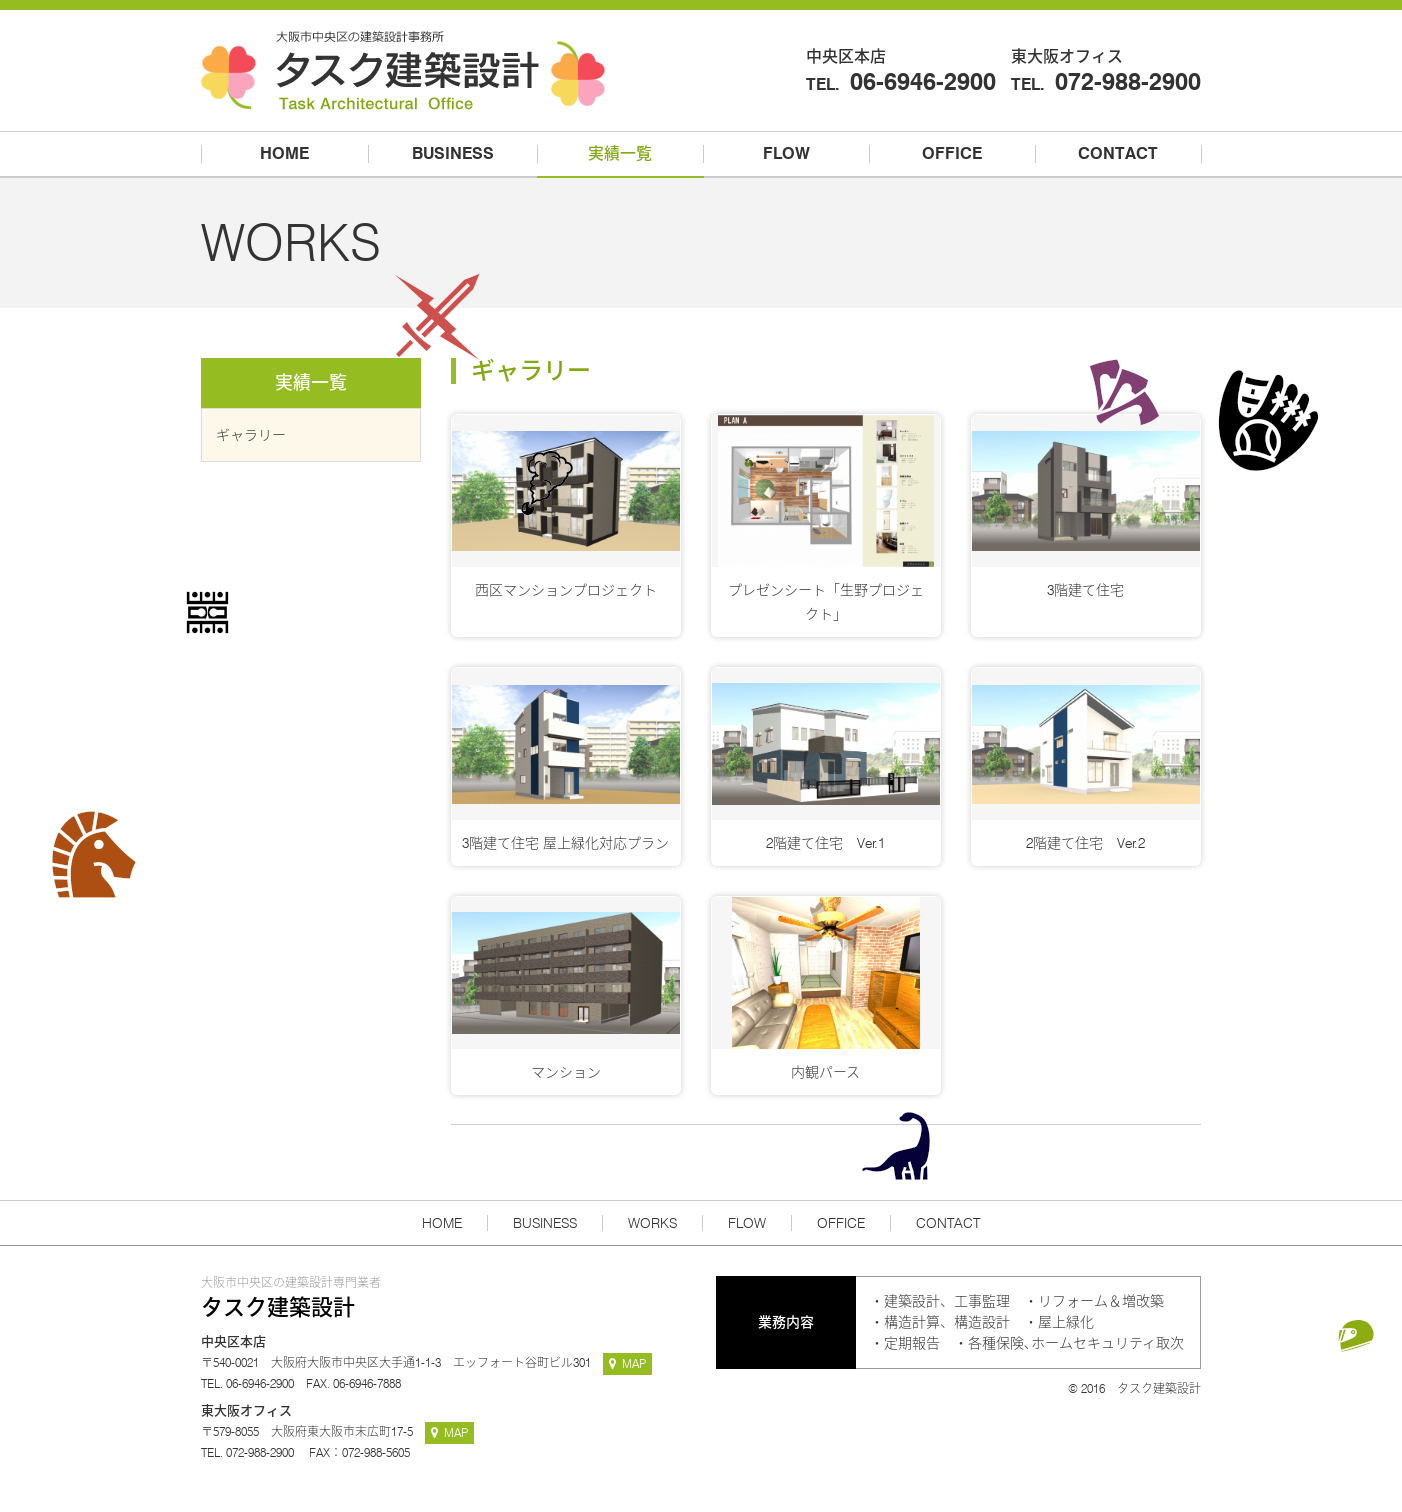  What do you see at coordinates (1124, 392) in the screenshot?
I see `select hatchet or axe weapon type` at bounding box center [1124, 392].